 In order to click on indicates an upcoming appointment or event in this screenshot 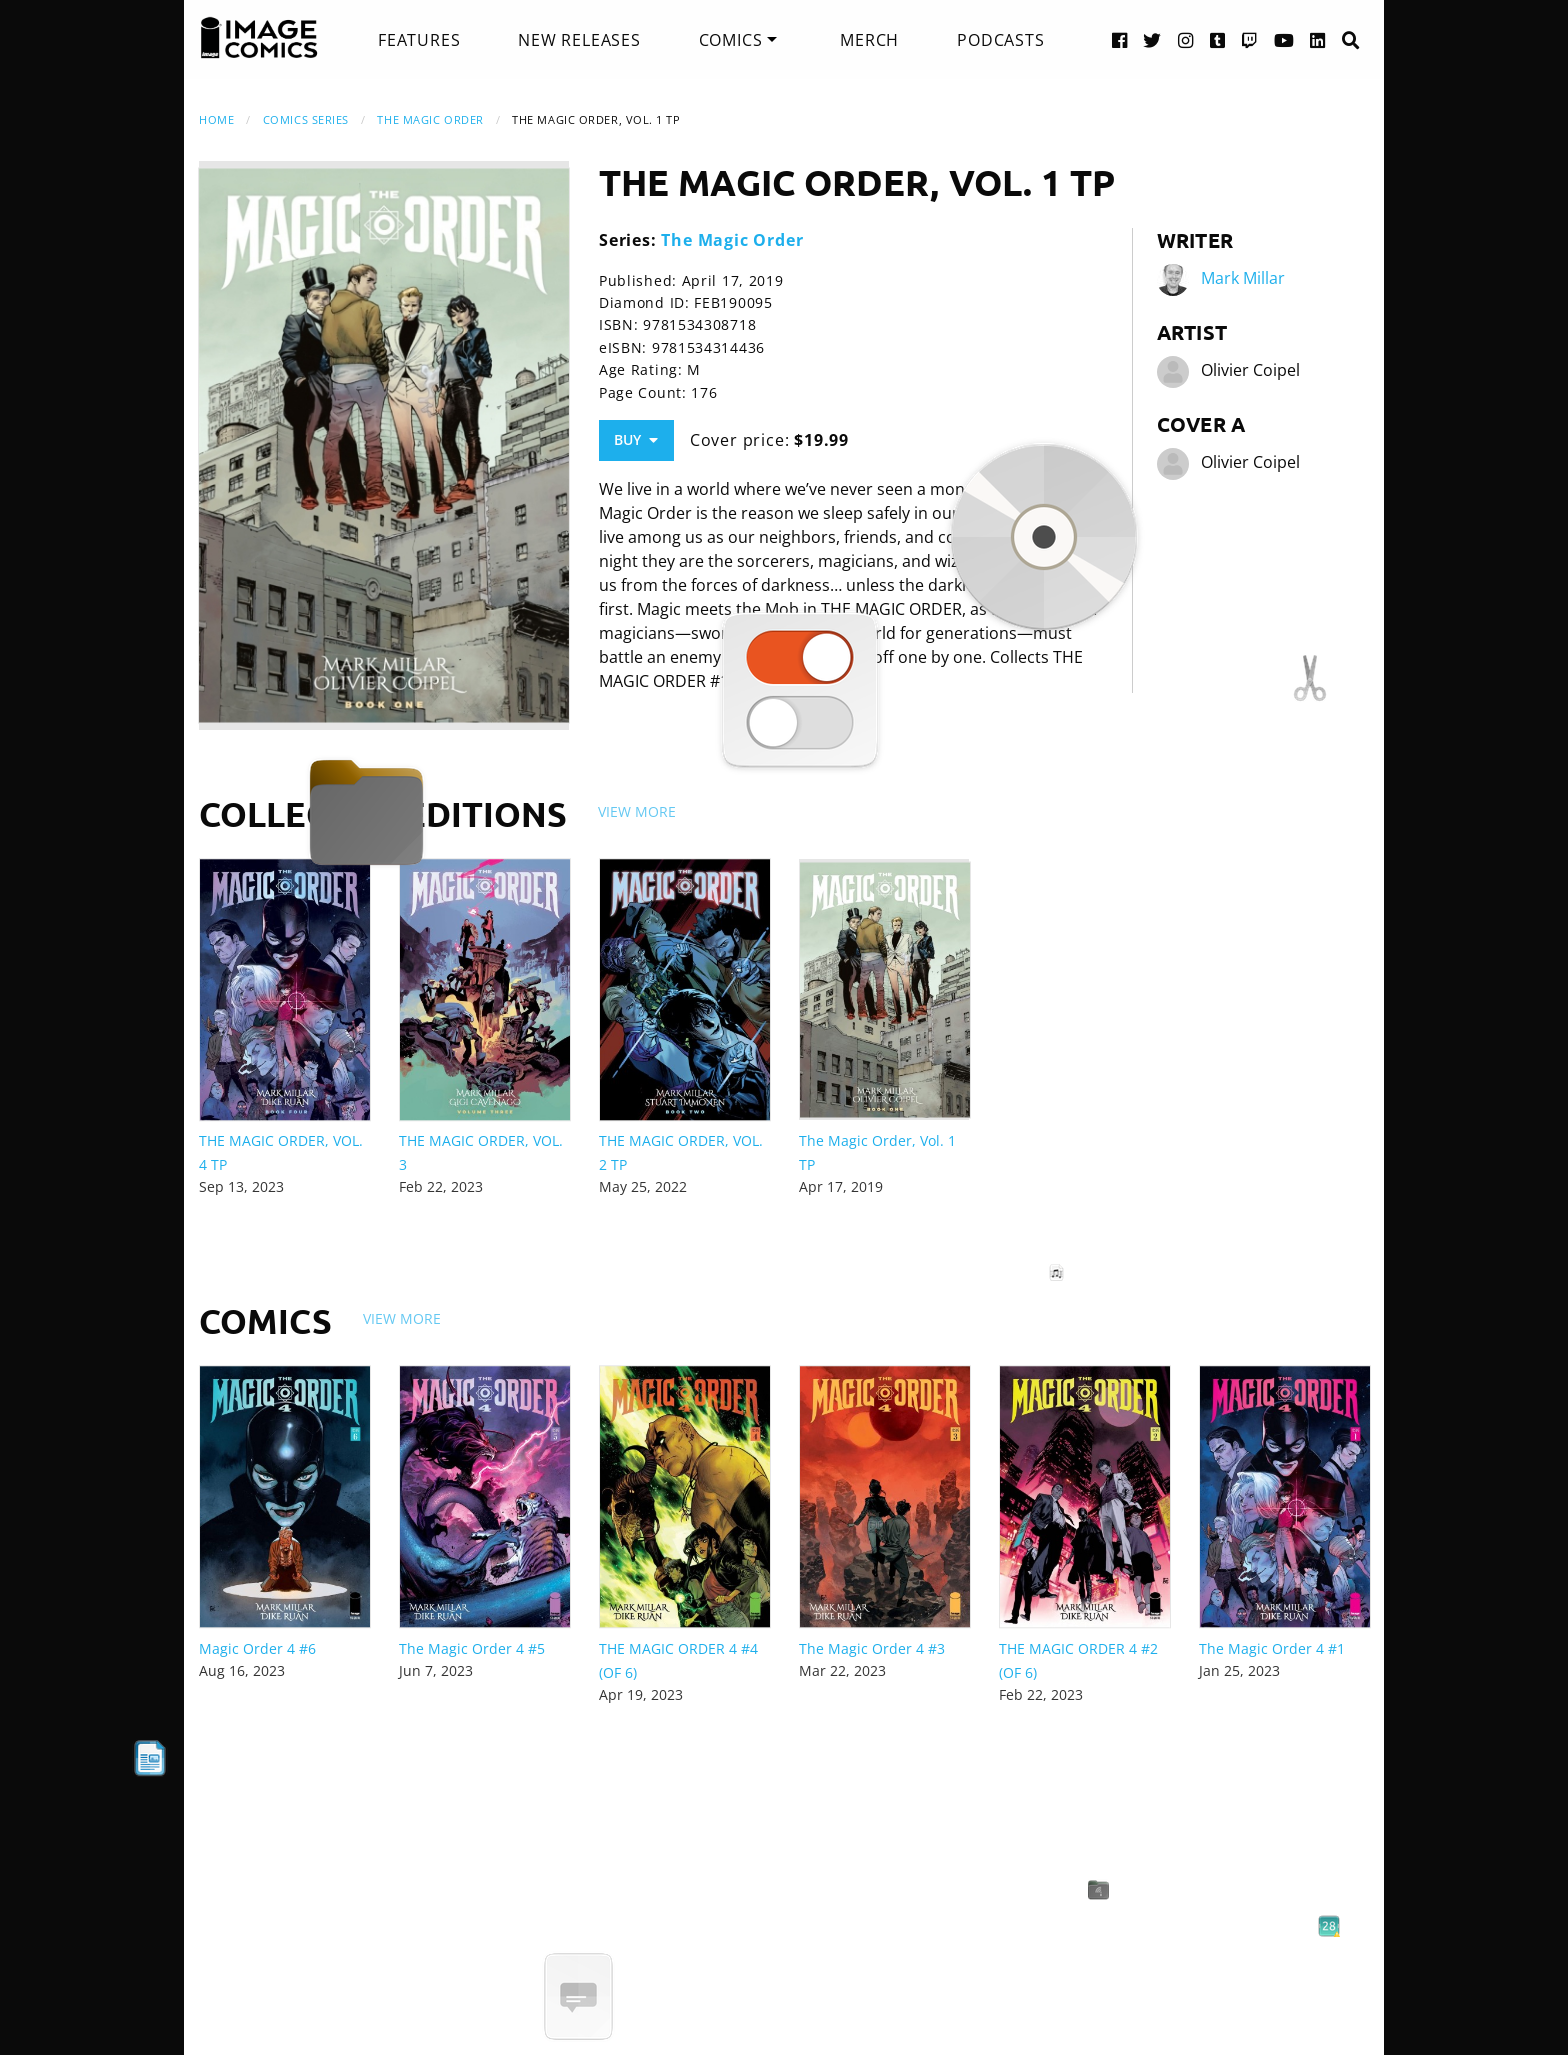, I will do `click(1329, 1926)`.